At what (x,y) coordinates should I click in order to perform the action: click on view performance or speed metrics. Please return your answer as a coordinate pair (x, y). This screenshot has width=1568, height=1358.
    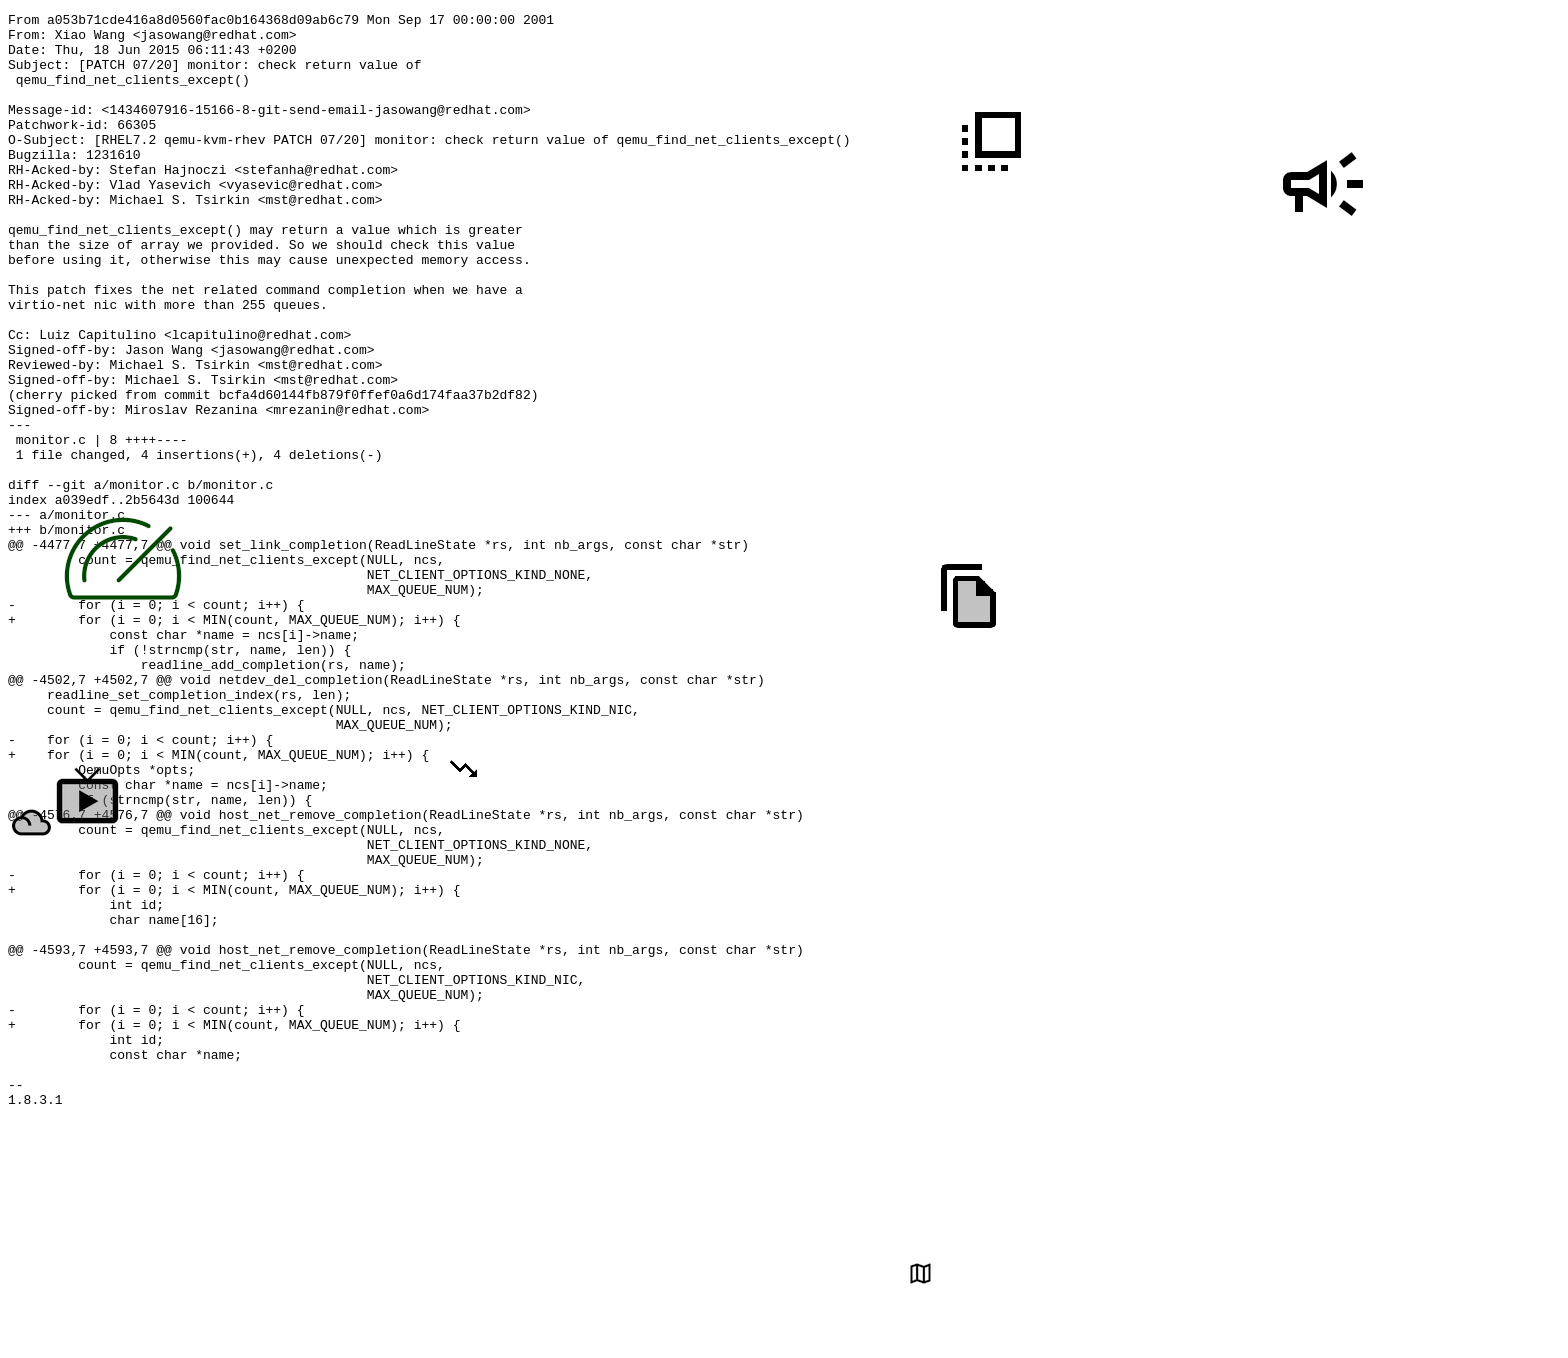
    Looking at the image, I should click on (123, 563).